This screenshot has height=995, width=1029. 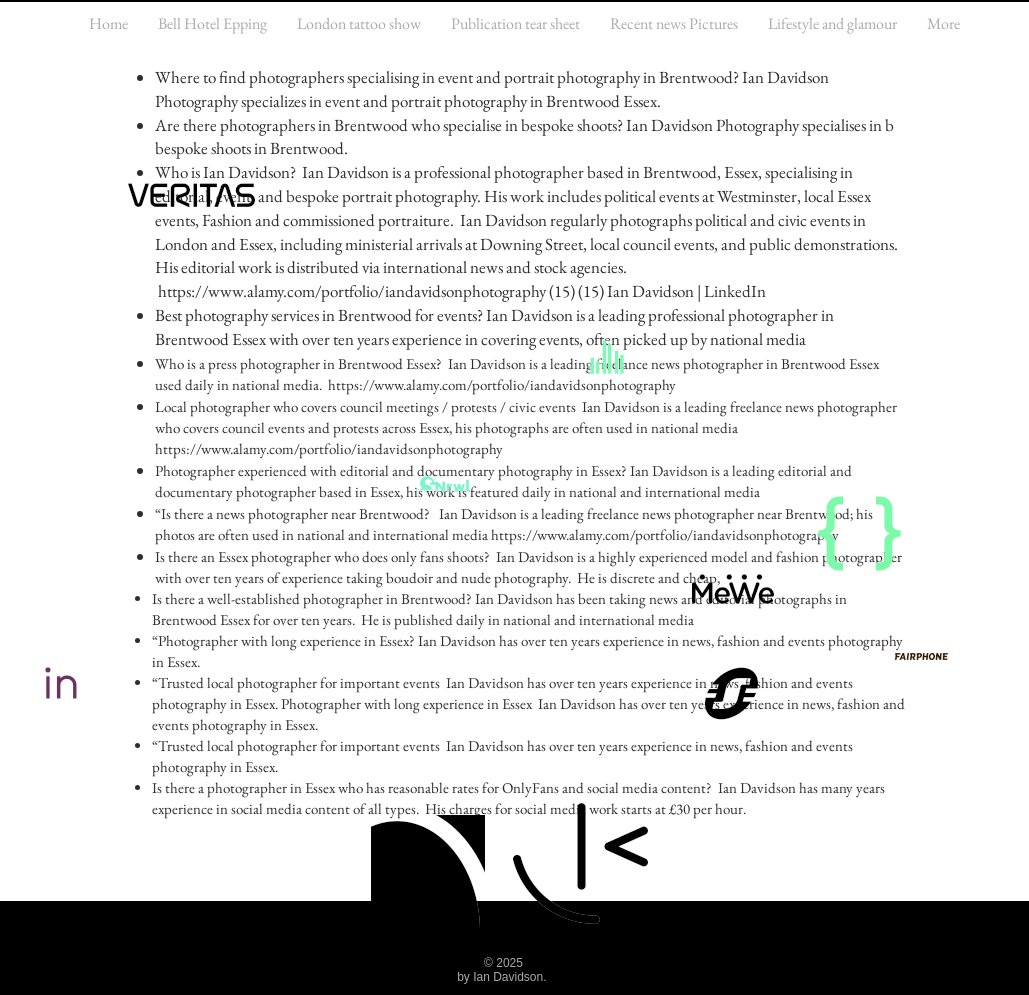 I want to click on open the MeWe social network app, so click(x=733, y=589).